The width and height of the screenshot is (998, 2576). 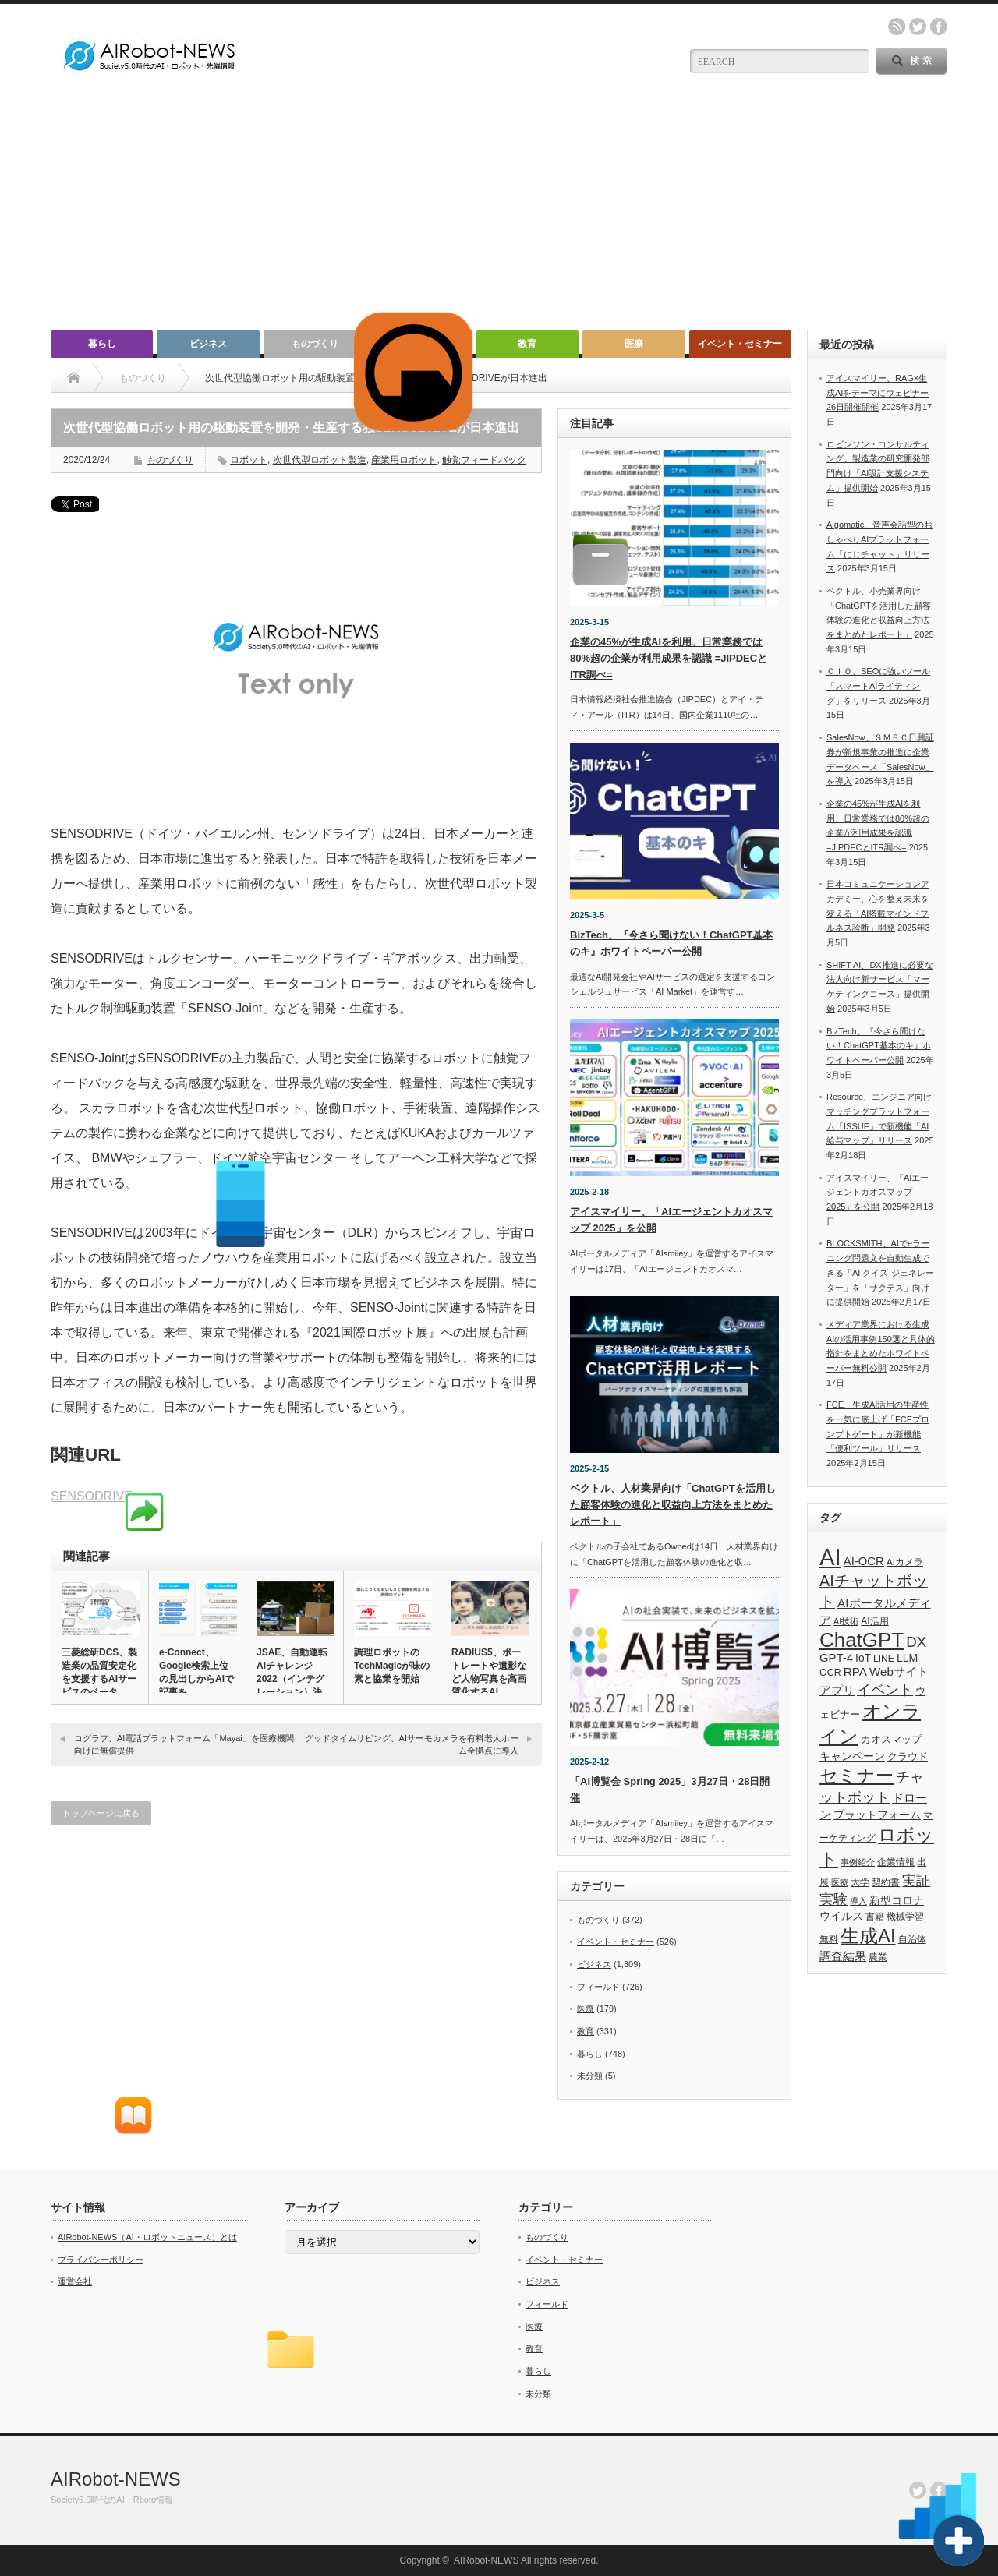 I want to click on open the your phone companion app, so click(x=240, y=1203).